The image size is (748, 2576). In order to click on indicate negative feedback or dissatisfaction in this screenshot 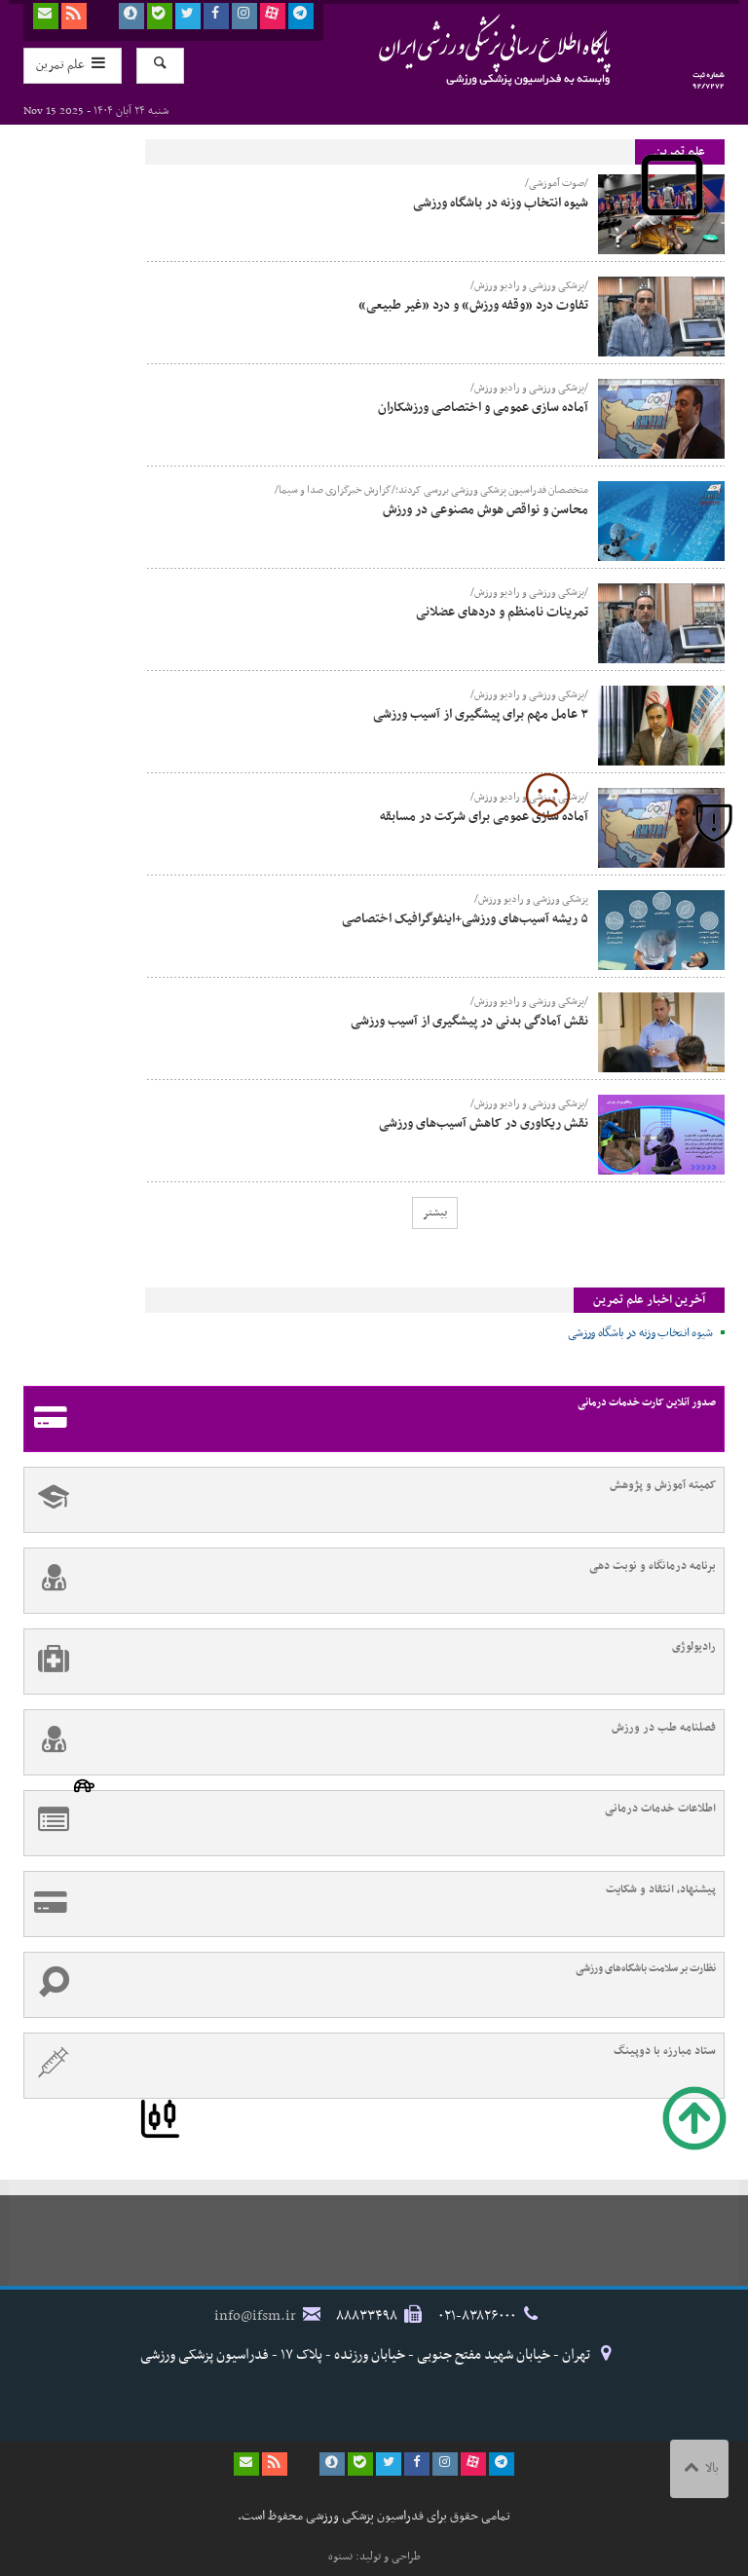, I will do `click(547, 795)`.